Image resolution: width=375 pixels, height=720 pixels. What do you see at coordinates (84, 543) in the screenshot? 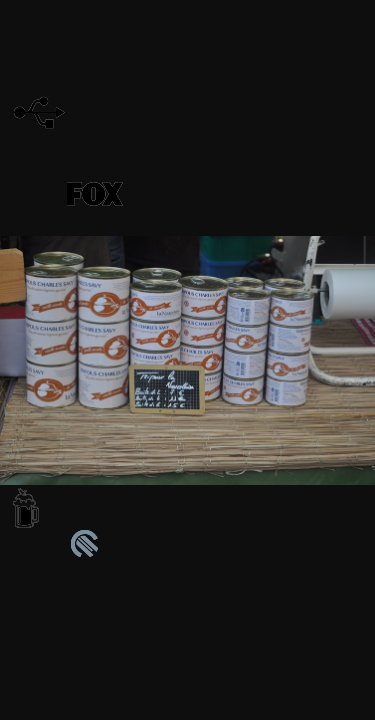
I see `autocannon HTTP benchmarking tool logo` at bounding box center [84, 543].